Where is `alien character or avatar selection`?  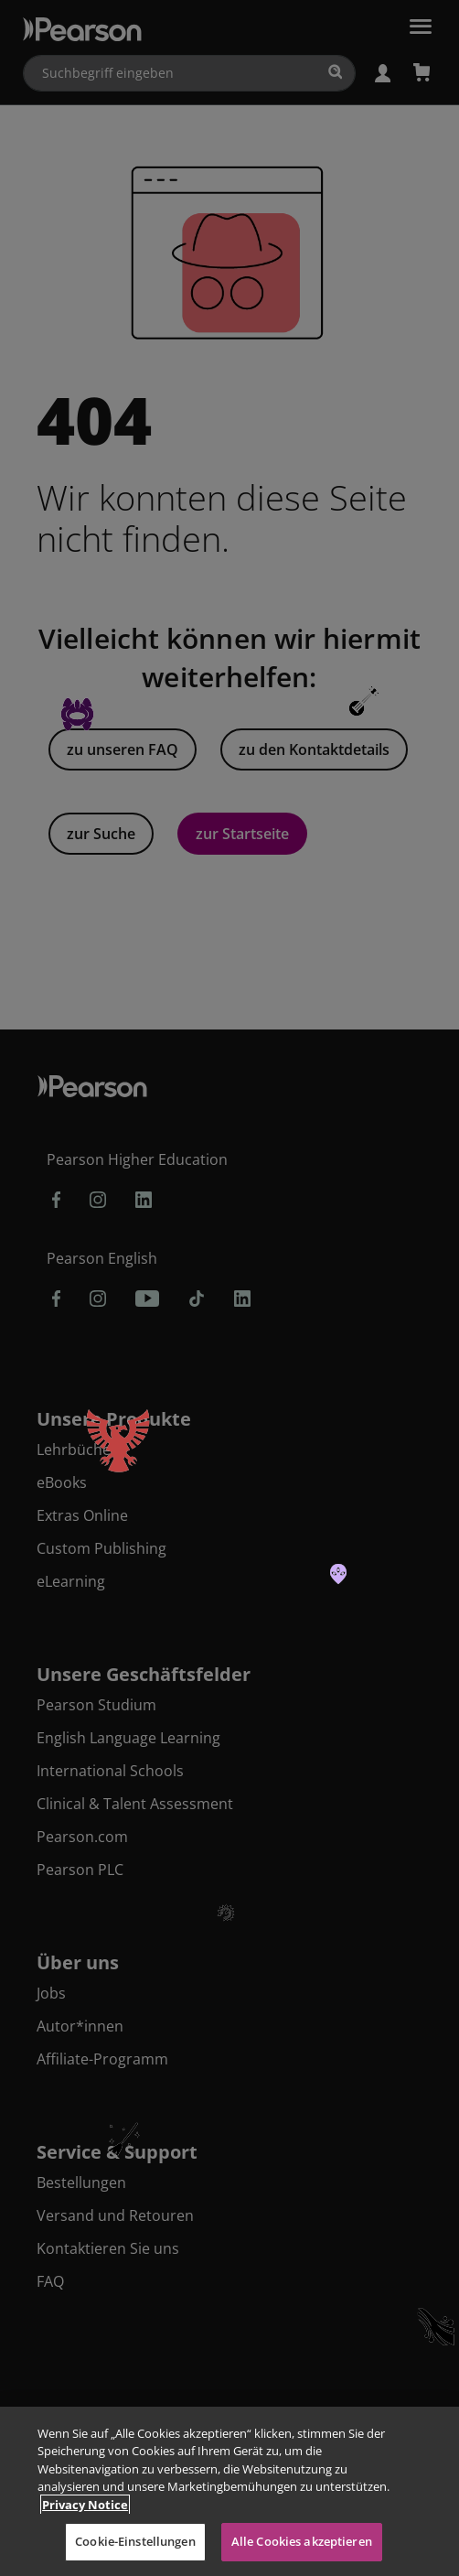 alien character or avatar selection is located at coordinates (338, 1574).